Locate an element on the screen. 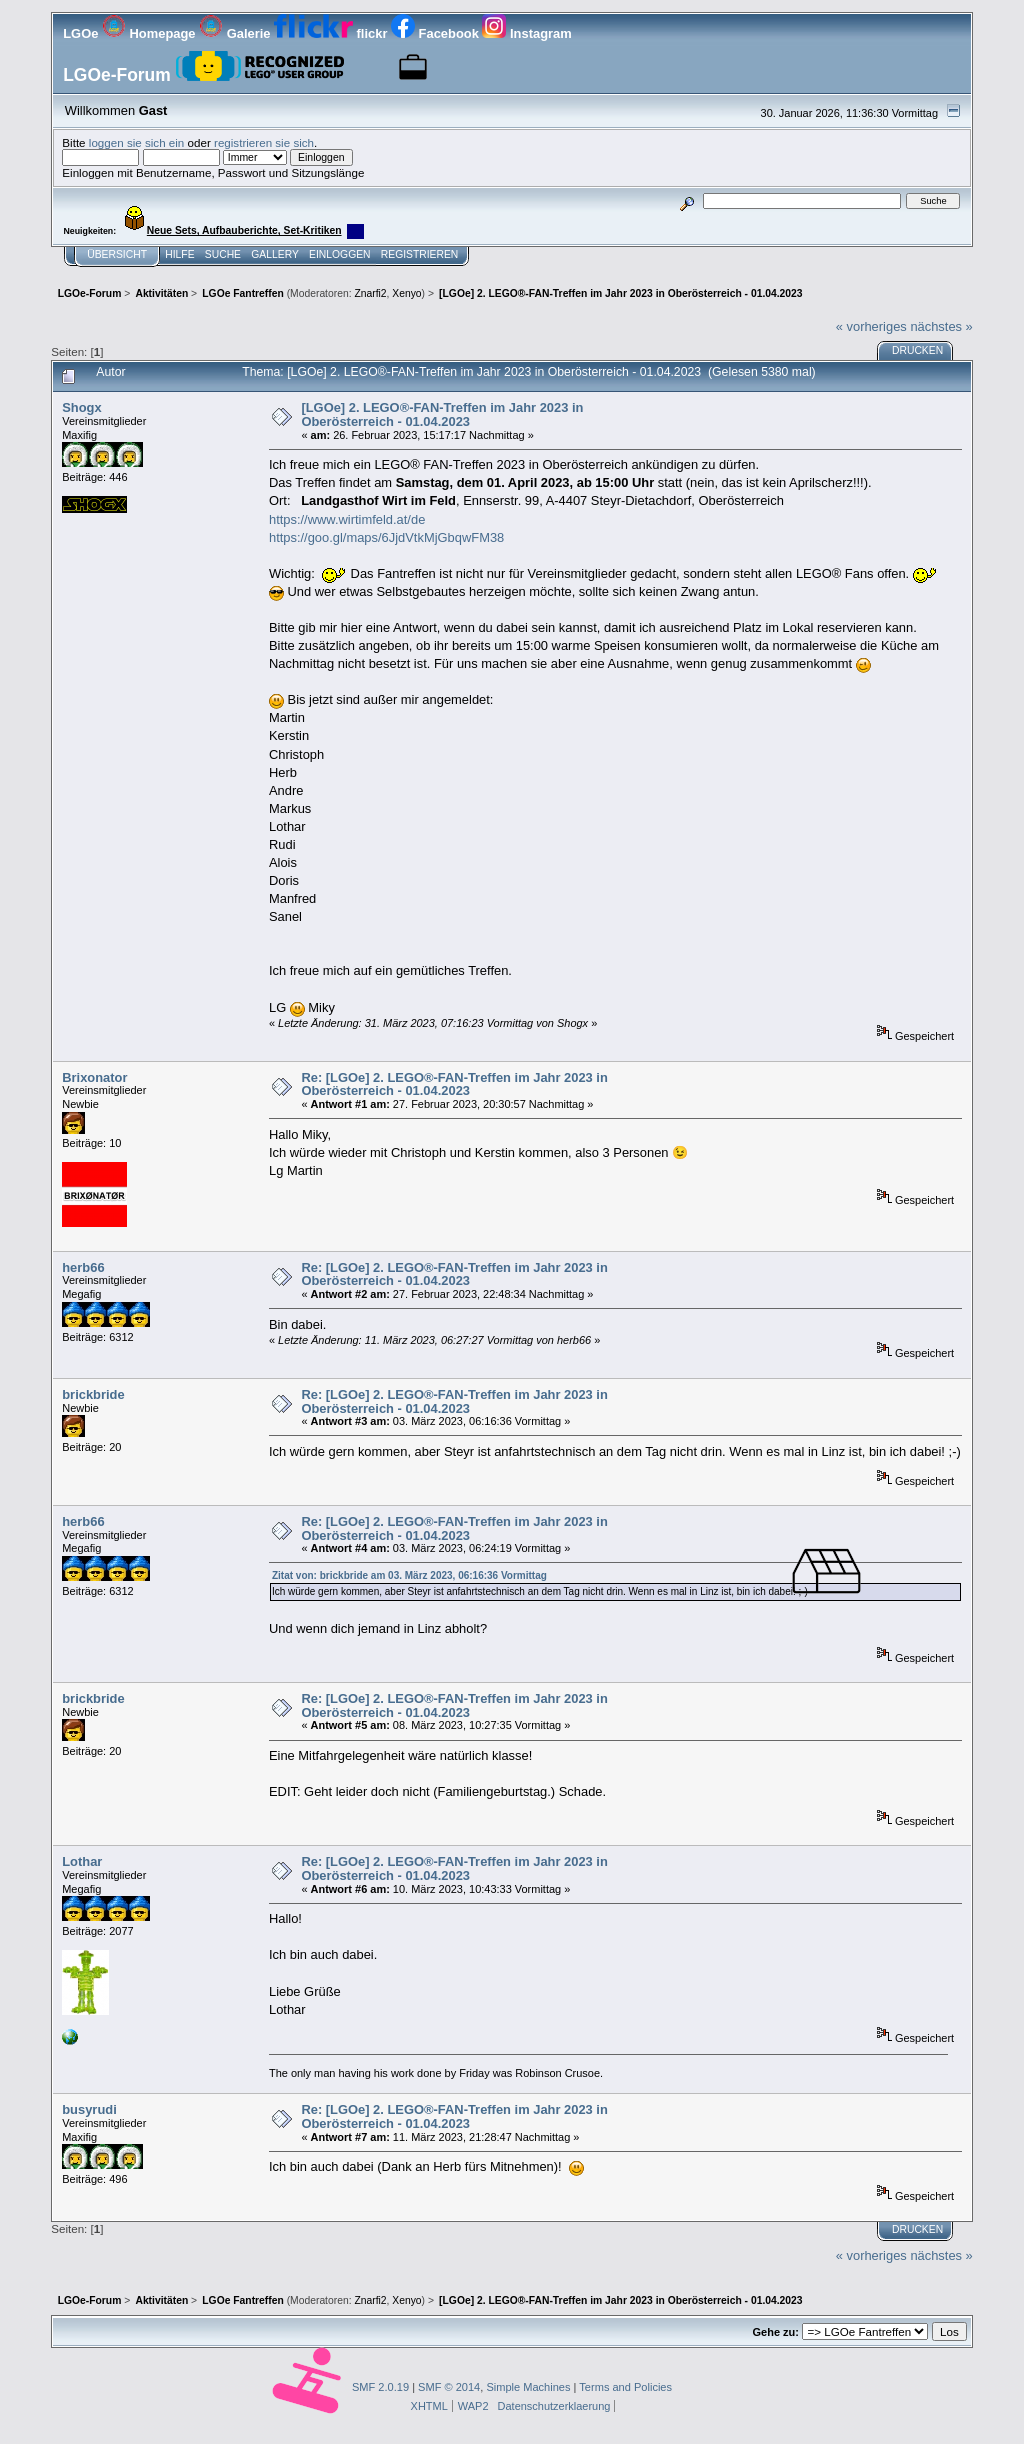 The height and width of the screenshot is (2444, 1024). access snowboarding or winter sports features is located at coordinates (310, 2380).